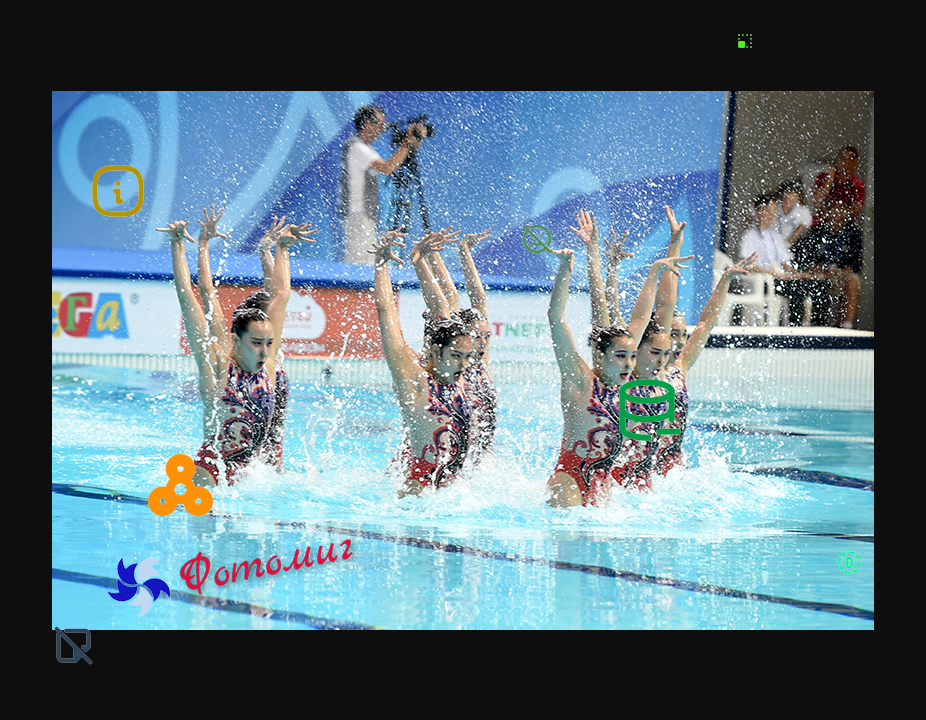 This screenshot has width=926, height=720. What do you see at coordinates (745, 41) in the screenshot?
I see `align content to bottom-left corner` at bounding box center [745, 41].